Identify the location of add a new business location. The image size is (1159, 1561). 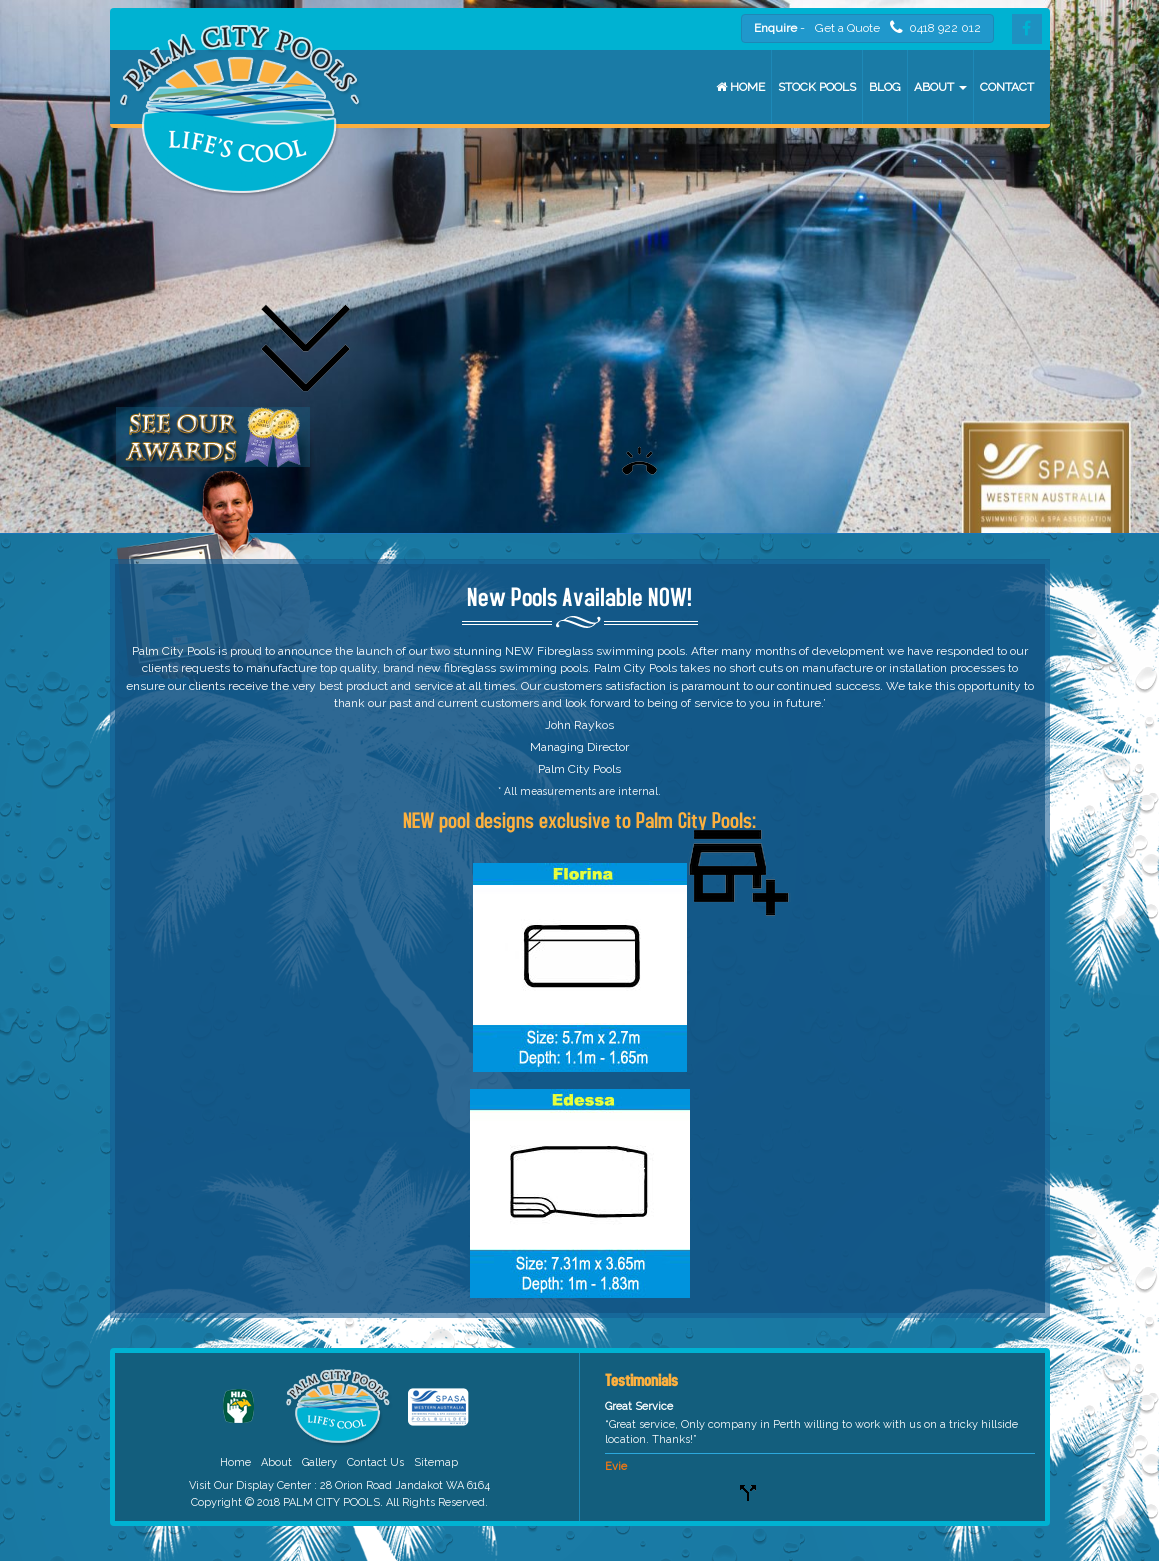
(739, 866).